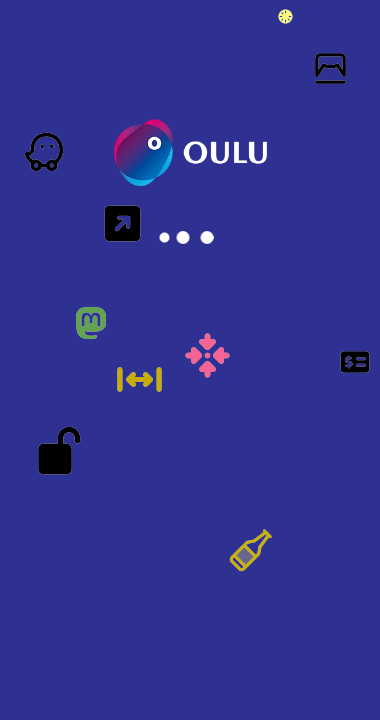 Image resolution: width=380 pixels, height=720 pixels. What do you see at coordinates (207, 355) in the screenshot?
I see `center or focus on a specific point` at bounding box center [207, 355].